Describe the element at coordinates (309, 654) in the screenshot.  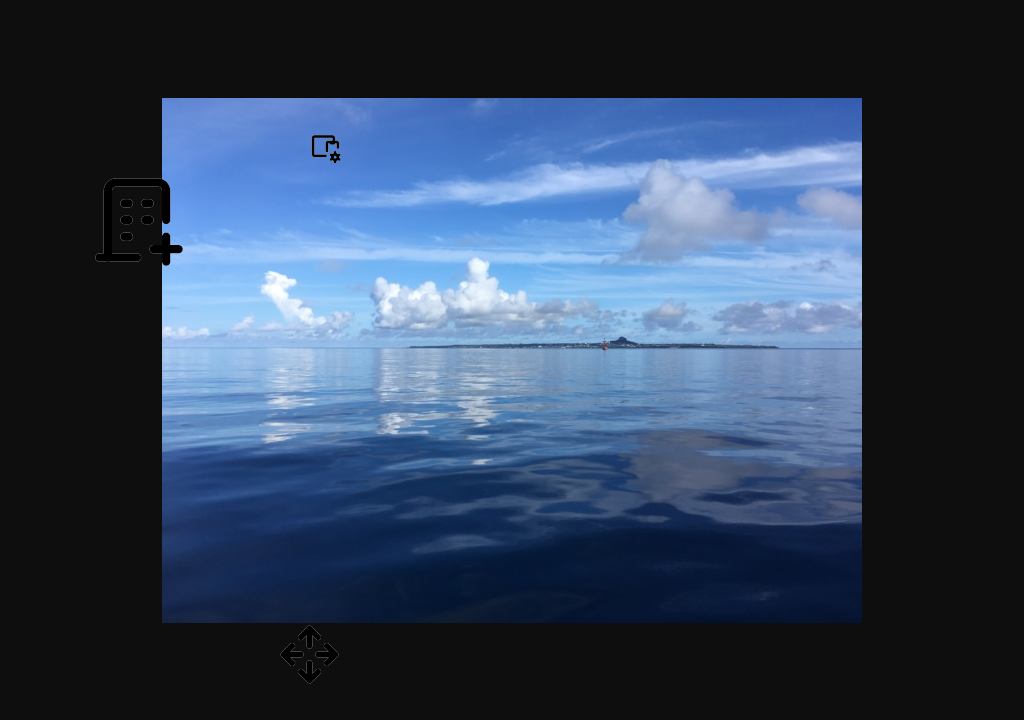
I see `move or reposition an element` at that location.